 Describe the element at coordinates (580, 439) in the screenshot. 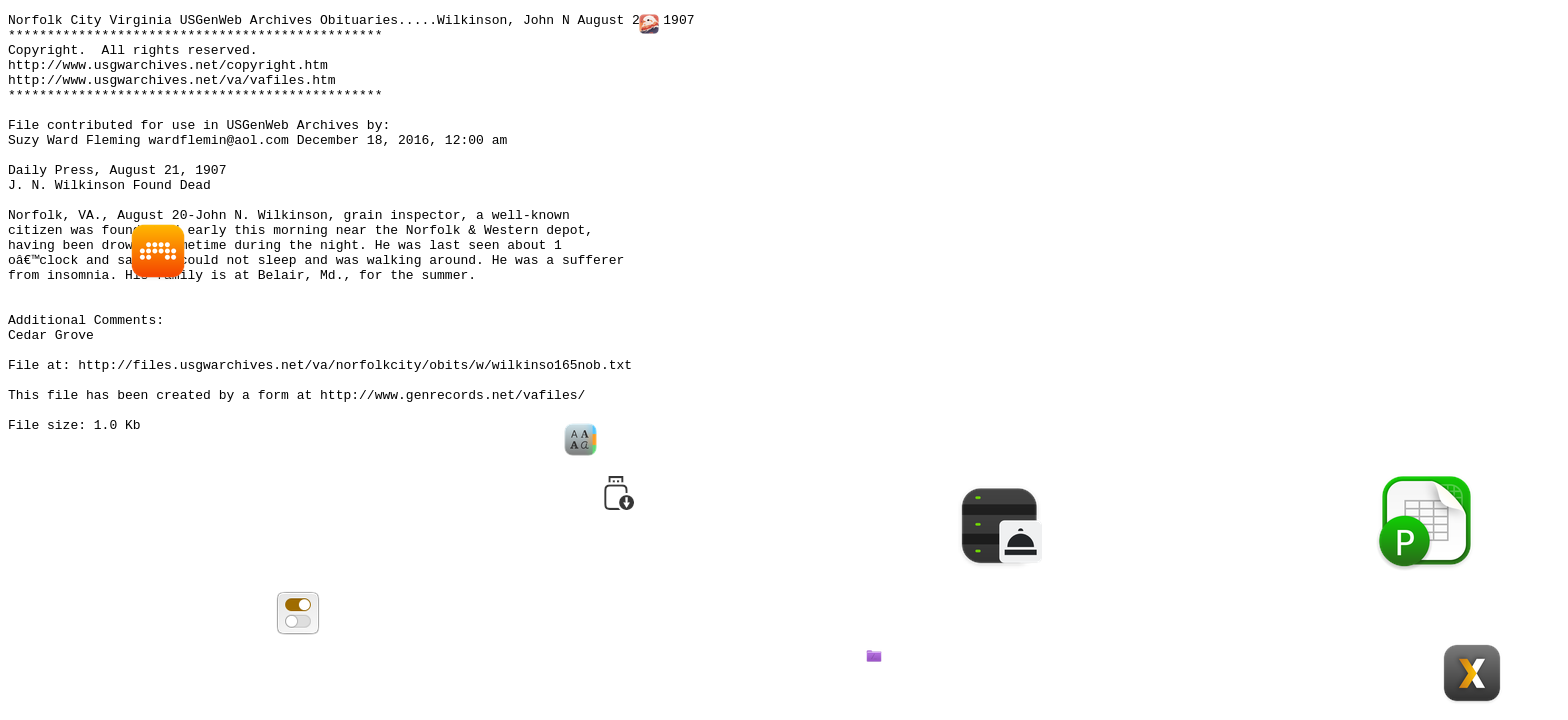

I see `open the fonts management app` at that location.